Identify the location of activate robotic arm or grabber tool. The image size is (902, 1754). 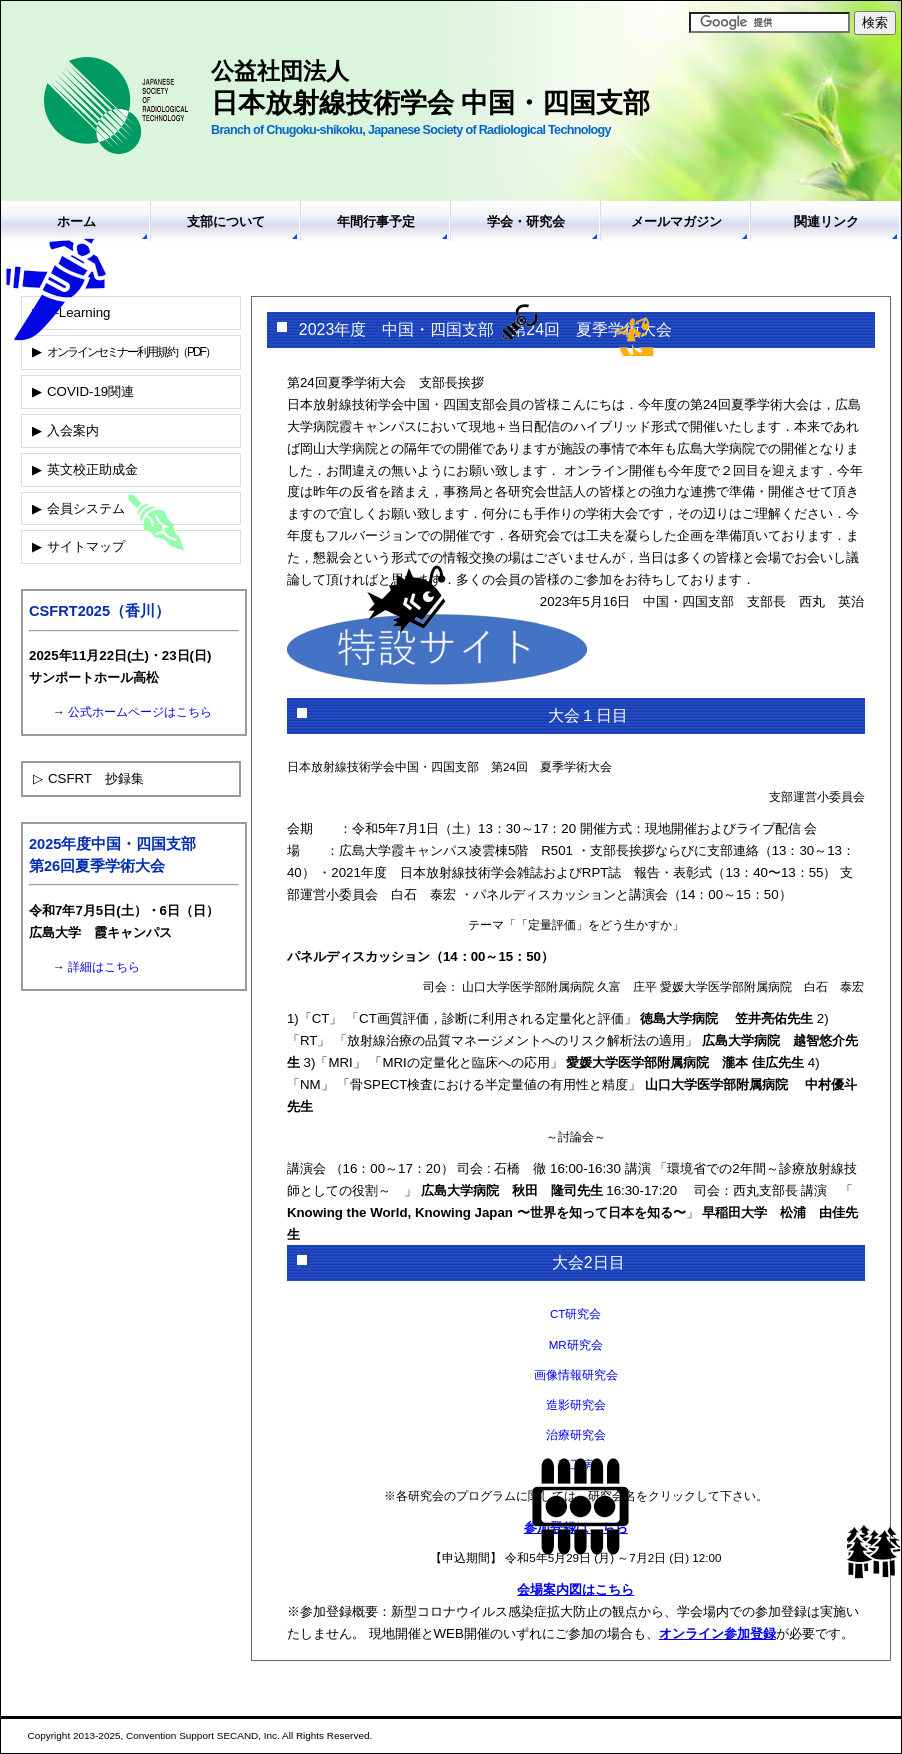
(521, 320).